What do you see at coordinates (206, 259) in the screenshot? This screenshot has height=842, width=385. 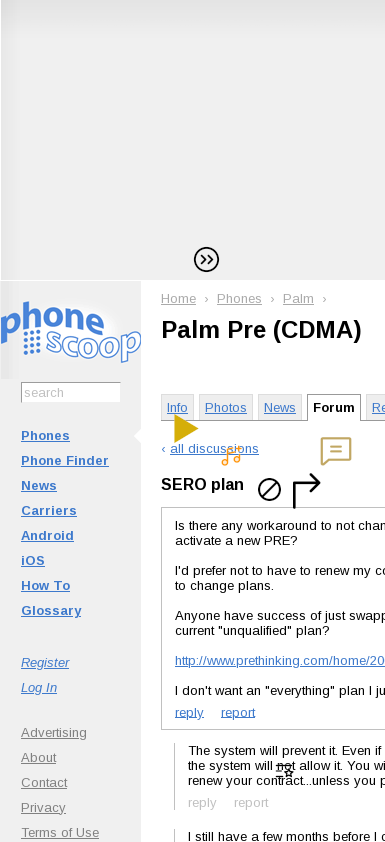 I see `skip forward or advance to next item` at bounding box center [206, 259].